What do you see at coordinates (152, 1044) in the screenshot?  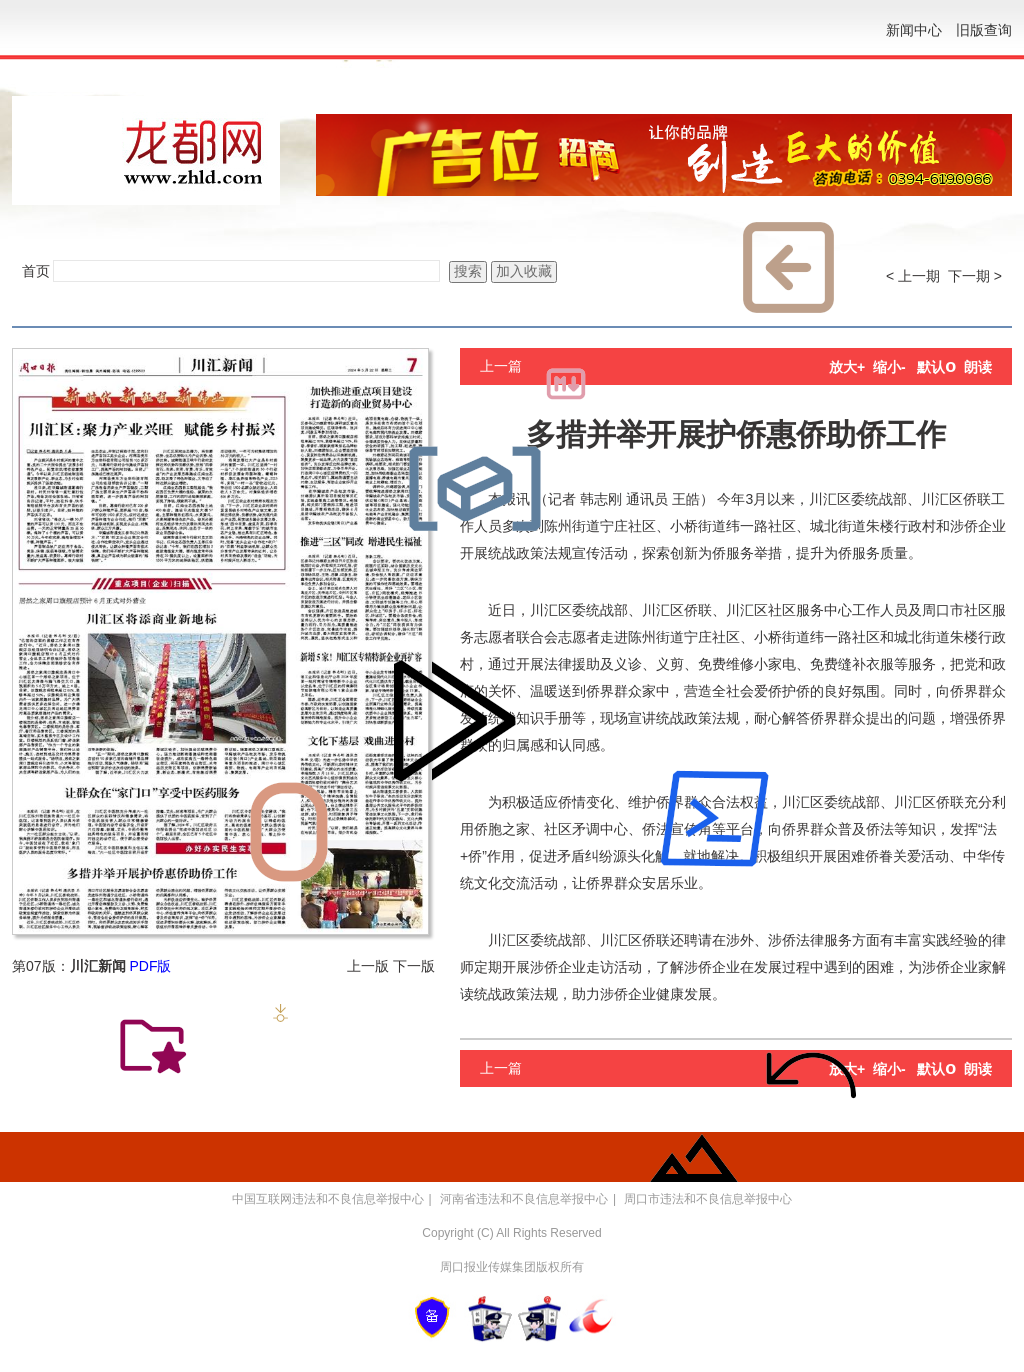 I see `access your starred or favorite files` at bounding box center [152, 1044].